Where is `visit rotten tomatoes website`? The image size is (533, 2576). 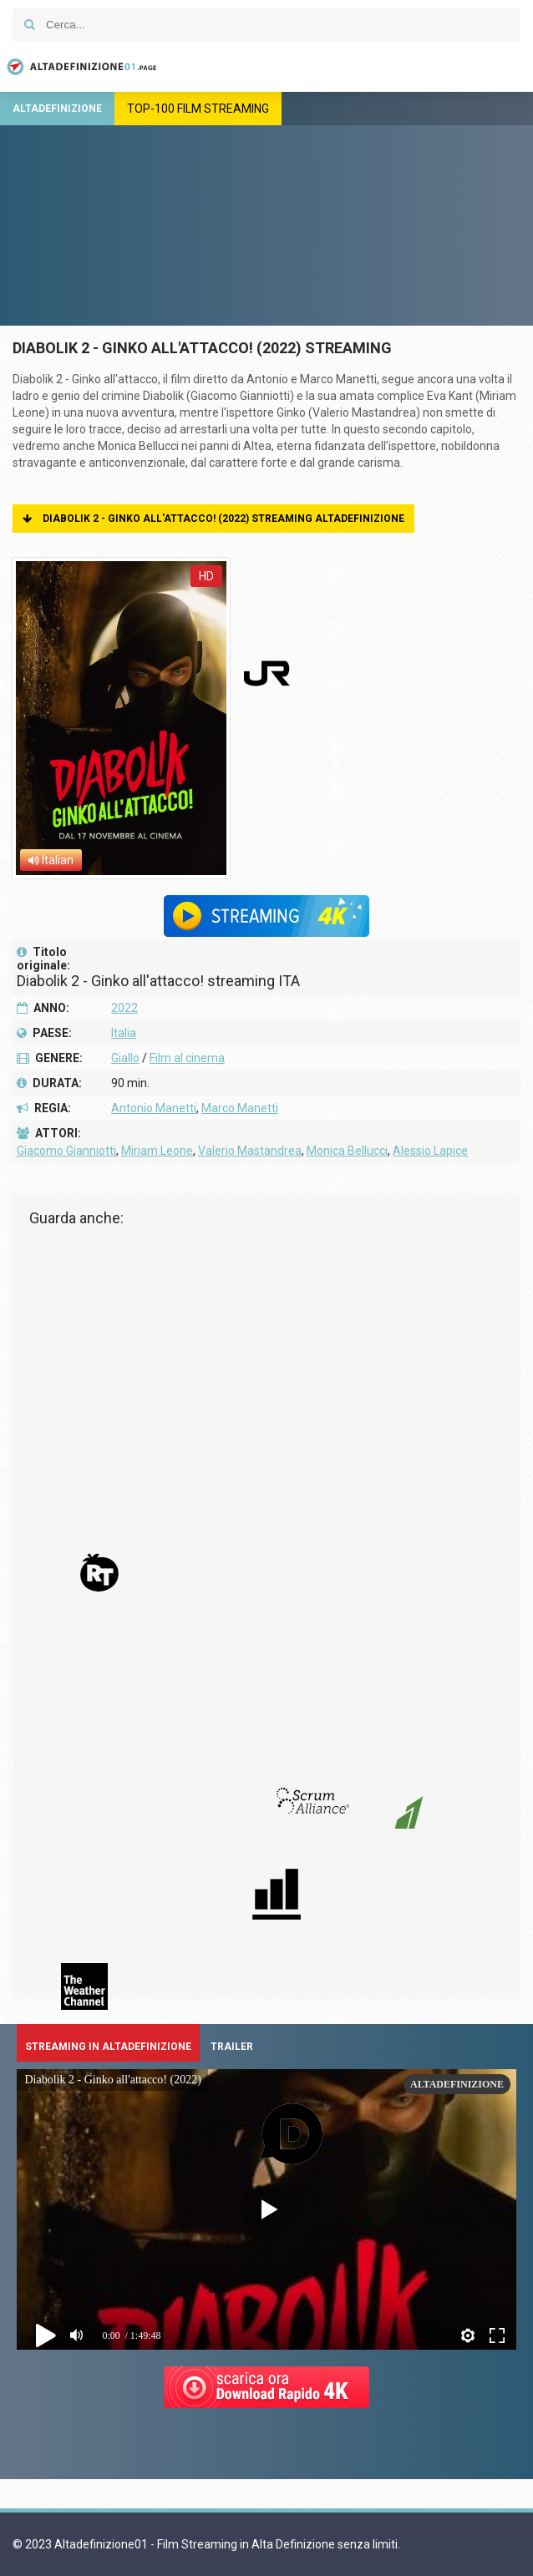 visit rotten tomatoes website is located at coordinates (99, 1572).